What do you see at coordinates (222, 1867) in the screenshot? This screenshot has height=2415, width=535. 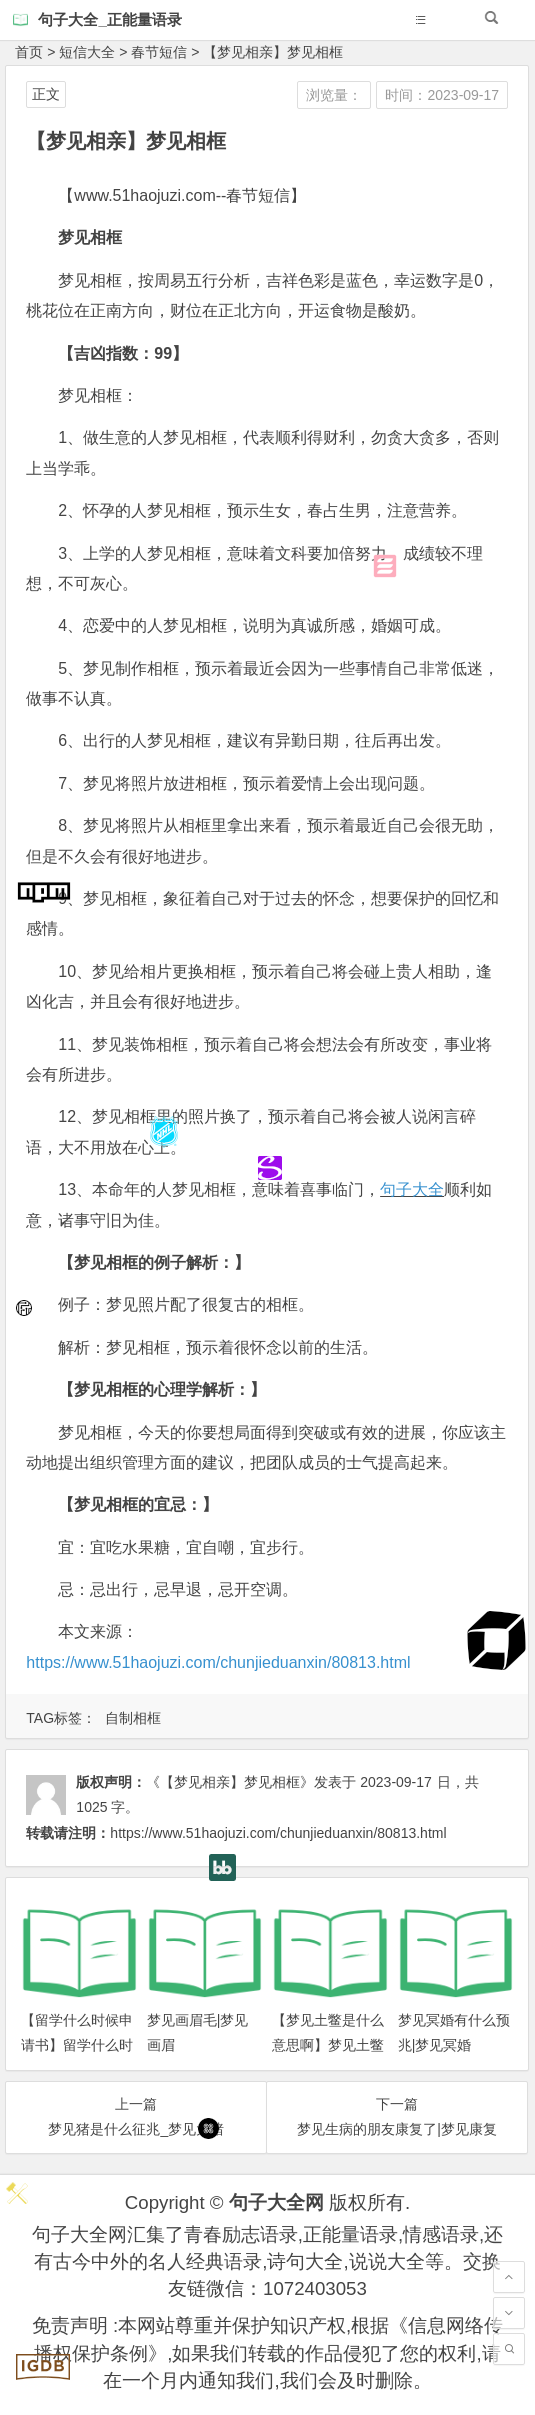 I see `budibase app or service logo` at bounding box center [222, 1867].